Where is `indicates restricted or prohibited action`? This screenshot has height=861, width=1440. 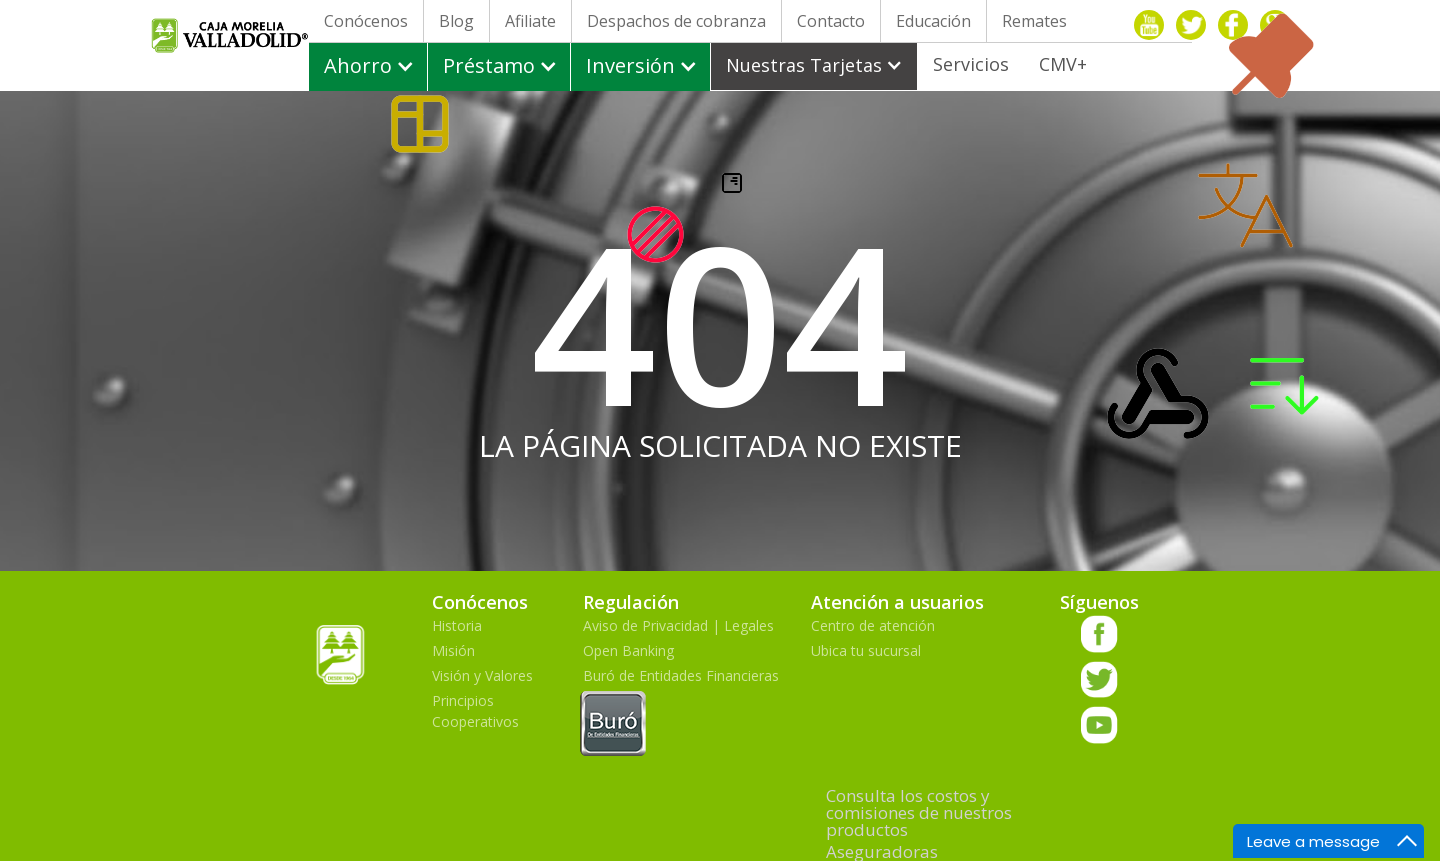
indicates restricted or prohibited action is located at coordinates (655, 234).